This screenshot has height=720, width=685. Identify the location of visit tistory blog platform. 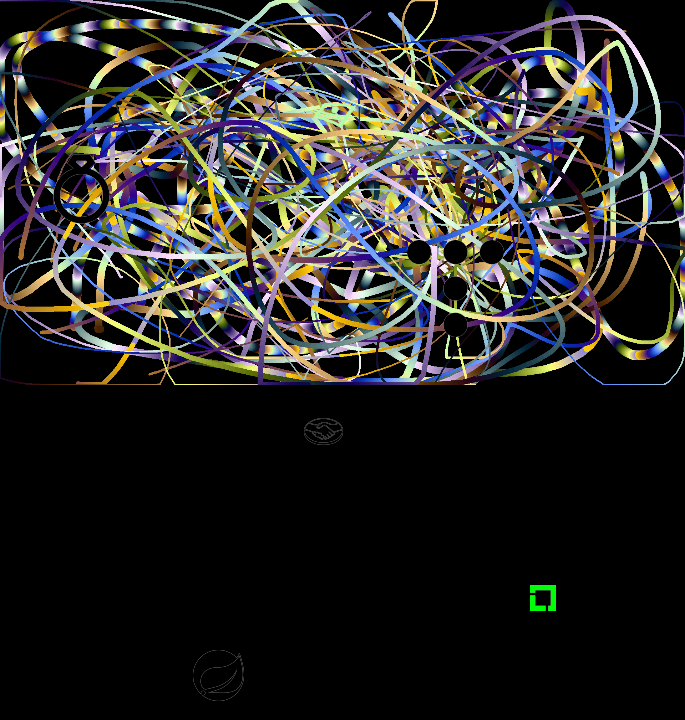
(455, 288).